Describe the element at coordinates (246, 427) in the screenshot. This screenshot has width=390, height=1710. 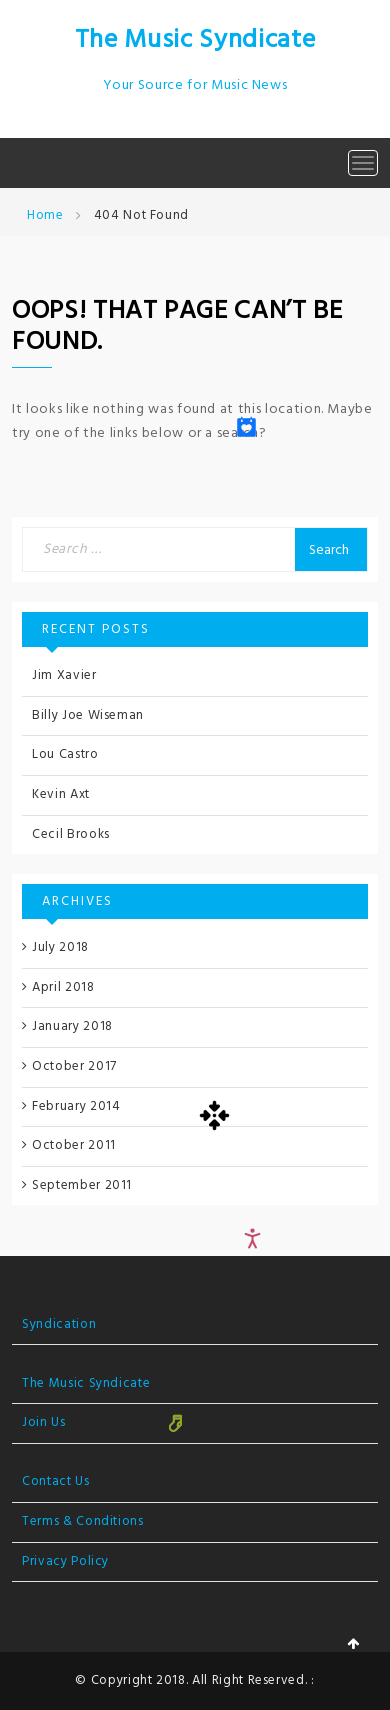
I see `view favorite or saved dates` at that location.